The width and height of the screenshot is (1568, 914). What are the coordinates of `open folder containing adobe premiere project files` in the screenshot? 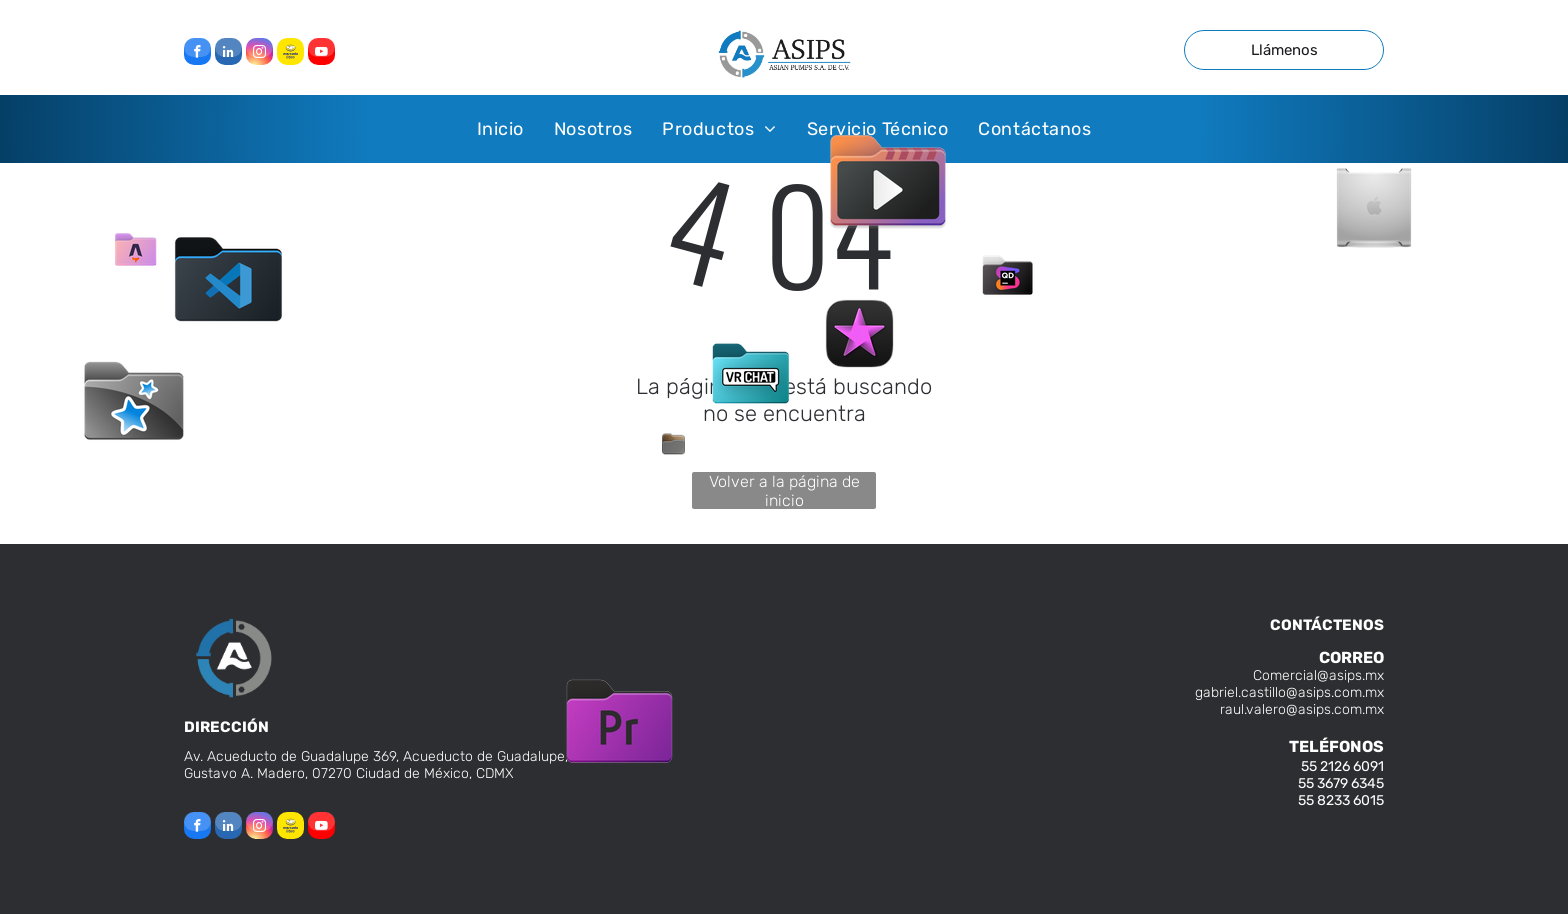 It's located at (619, 724).